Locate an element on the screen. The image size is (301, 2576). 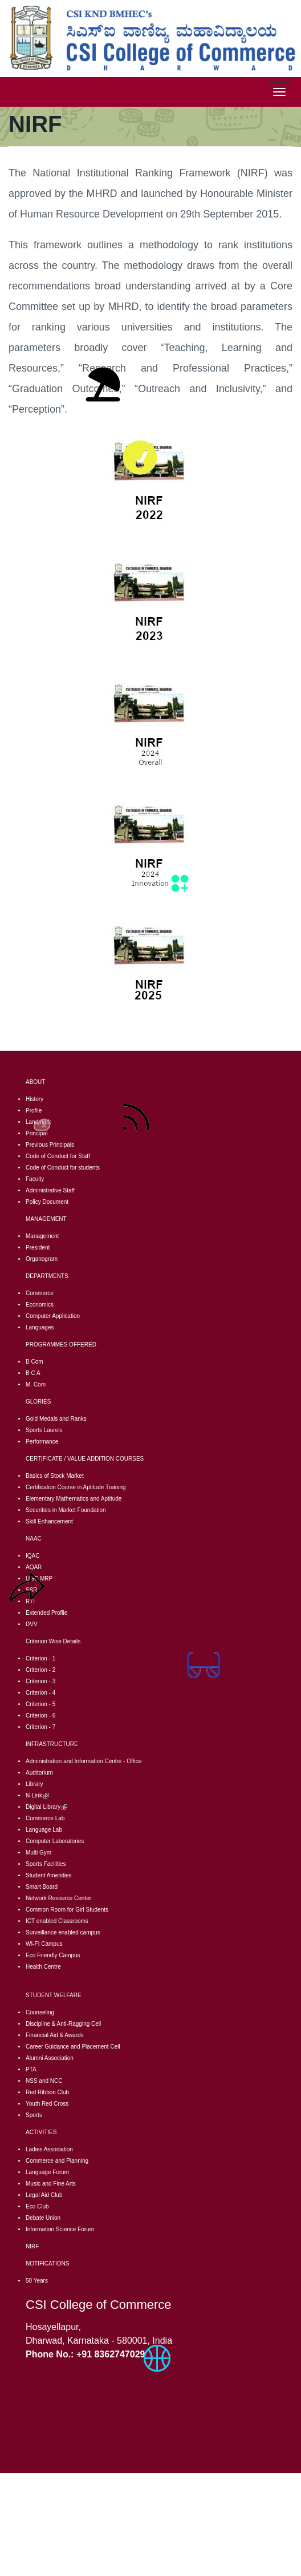
toggle summer or vacation mode is located at coordinates (204, 1666).